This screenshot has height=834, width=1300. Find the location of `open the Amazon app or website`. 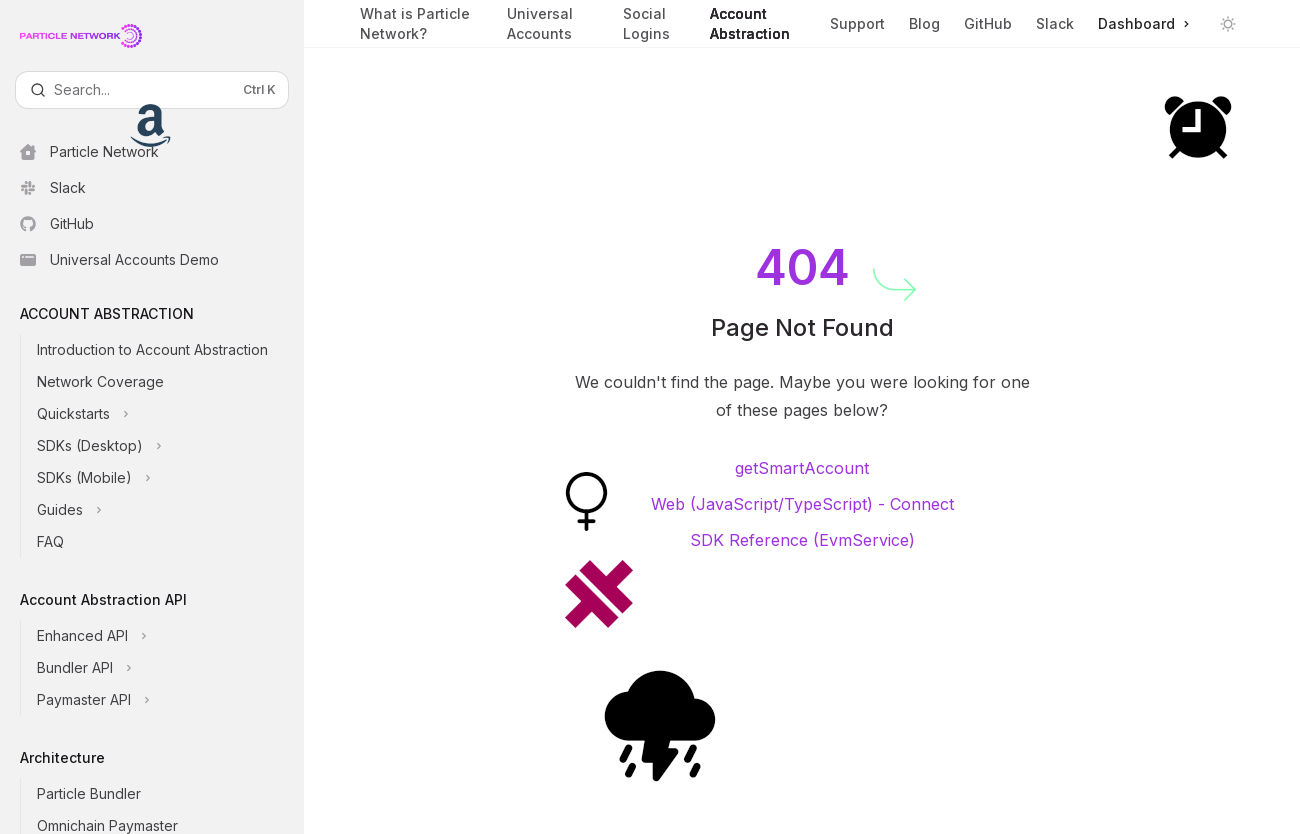

open the Amazon app or website is located at coordinates (150, 125).